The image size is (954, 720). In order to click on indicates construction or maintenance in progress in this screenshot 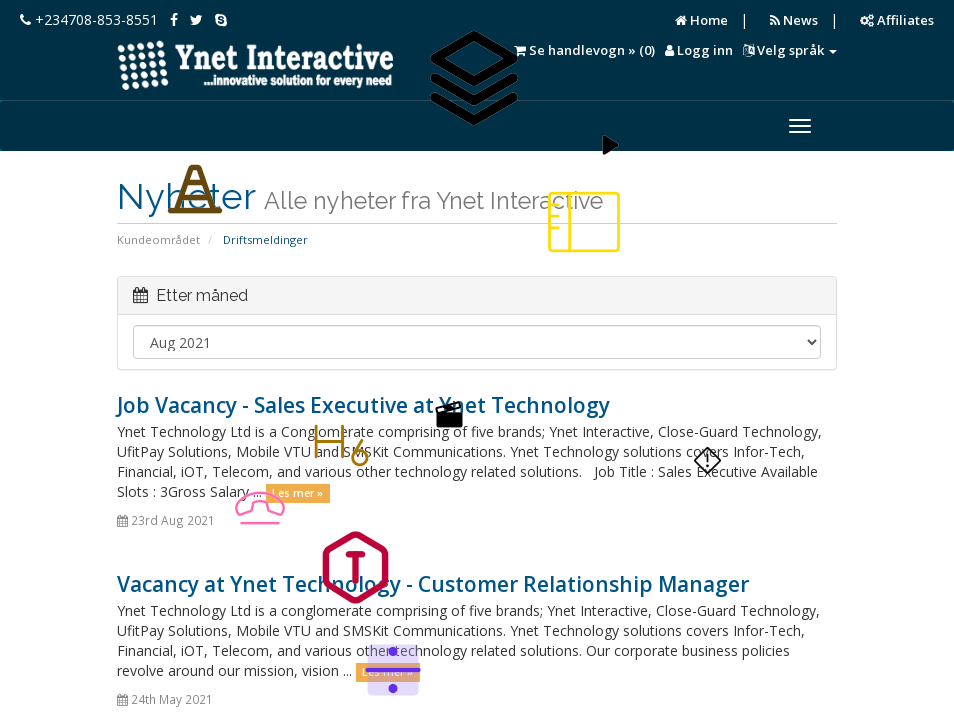, I will do `click(195, 190)`.